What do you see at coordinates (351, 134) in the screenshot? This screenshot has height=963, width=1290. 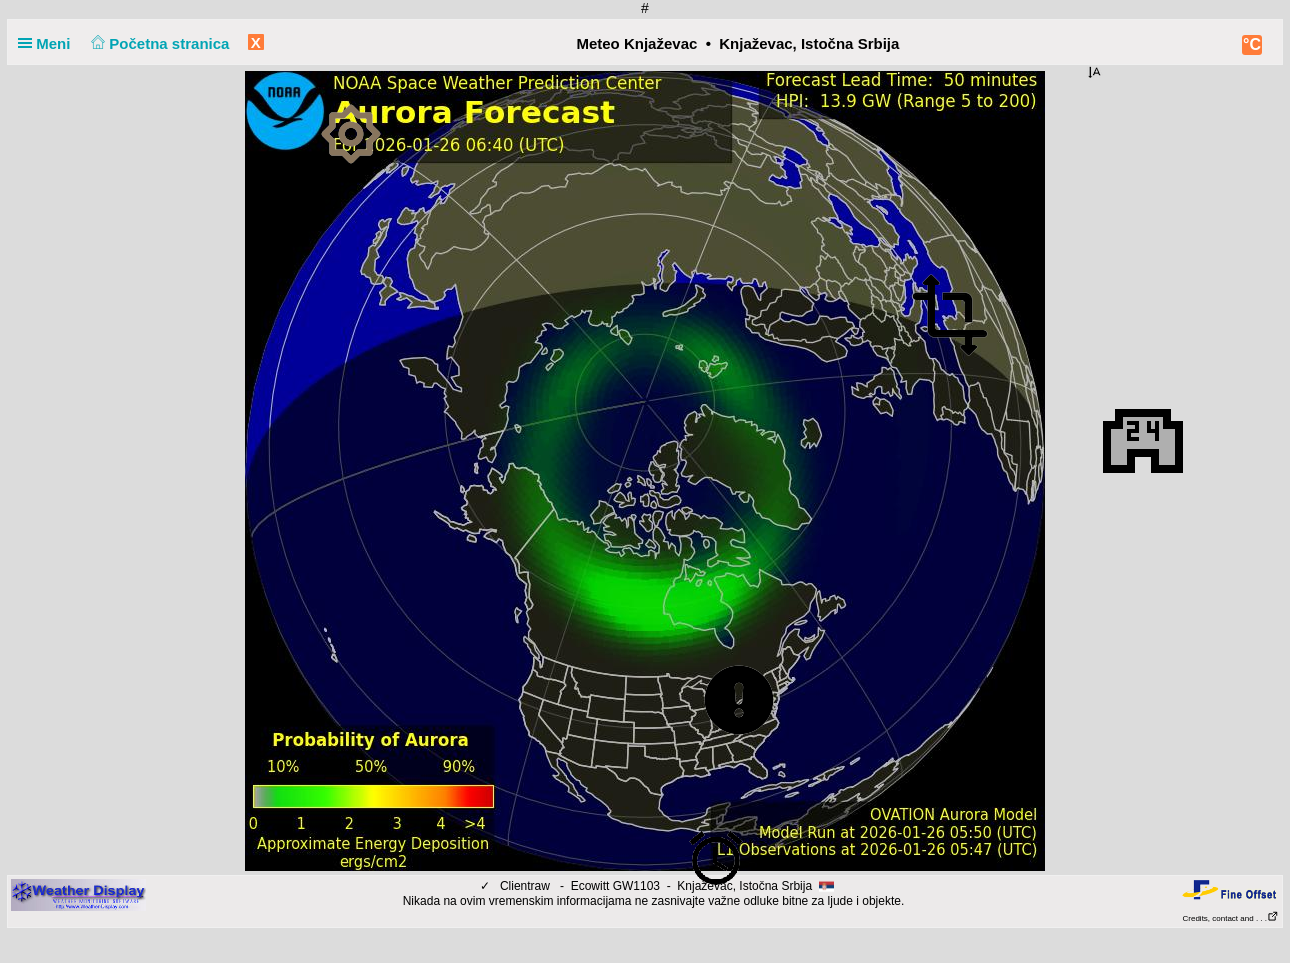 I see `adjust screen brightness settings` at bounding box center [351, 134].